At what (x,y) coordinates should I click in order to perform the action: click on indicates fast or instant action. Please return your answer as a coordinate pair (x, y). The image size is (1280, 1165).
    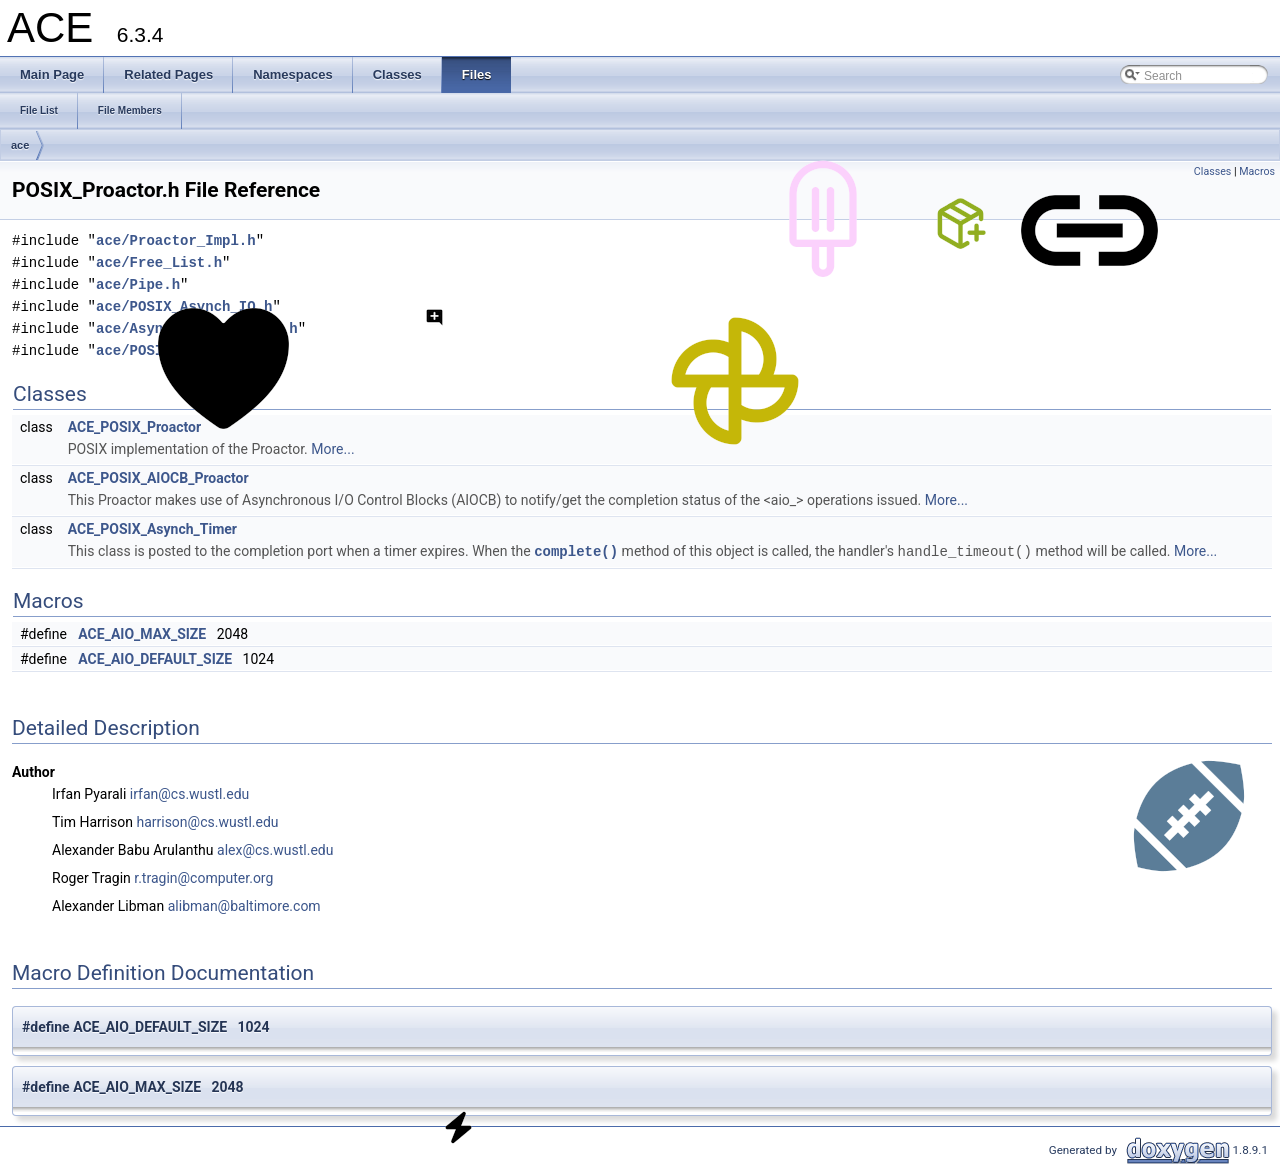
    Looking at the image, I should click on (458, 1127).